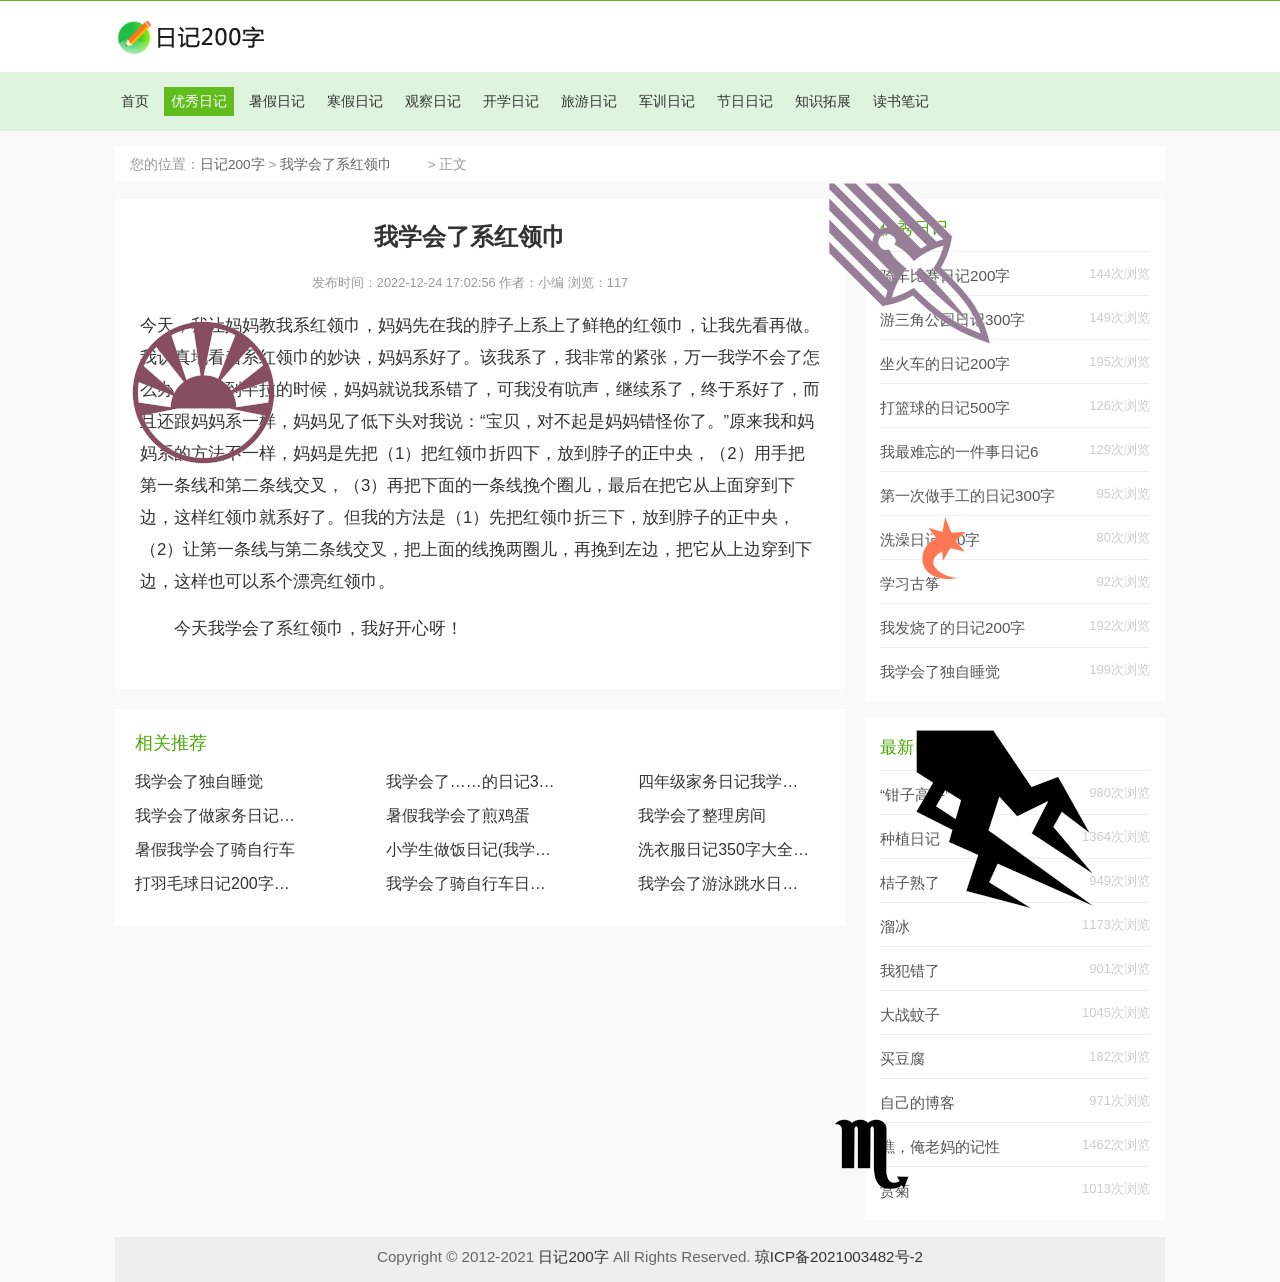  What do you see at coordinates (1004, 820) in the screenshot?
I see `indicates a severe thunderstorm warning` at bounding box center [1004, 820].